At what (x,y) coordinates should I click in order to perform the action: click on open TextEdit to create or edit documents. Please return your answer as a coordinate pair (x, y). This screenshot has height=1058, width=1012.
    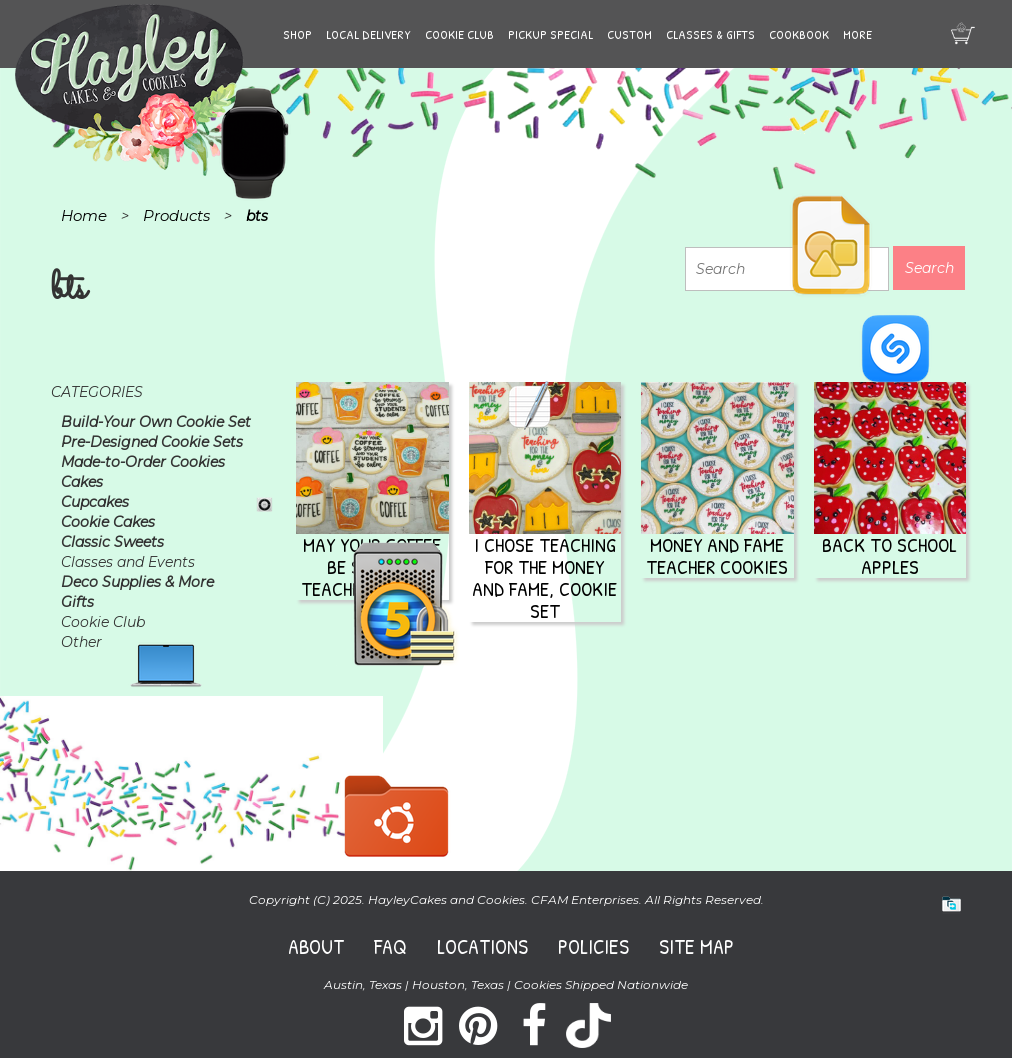
    Looking at the image, I should click on (529, 406).